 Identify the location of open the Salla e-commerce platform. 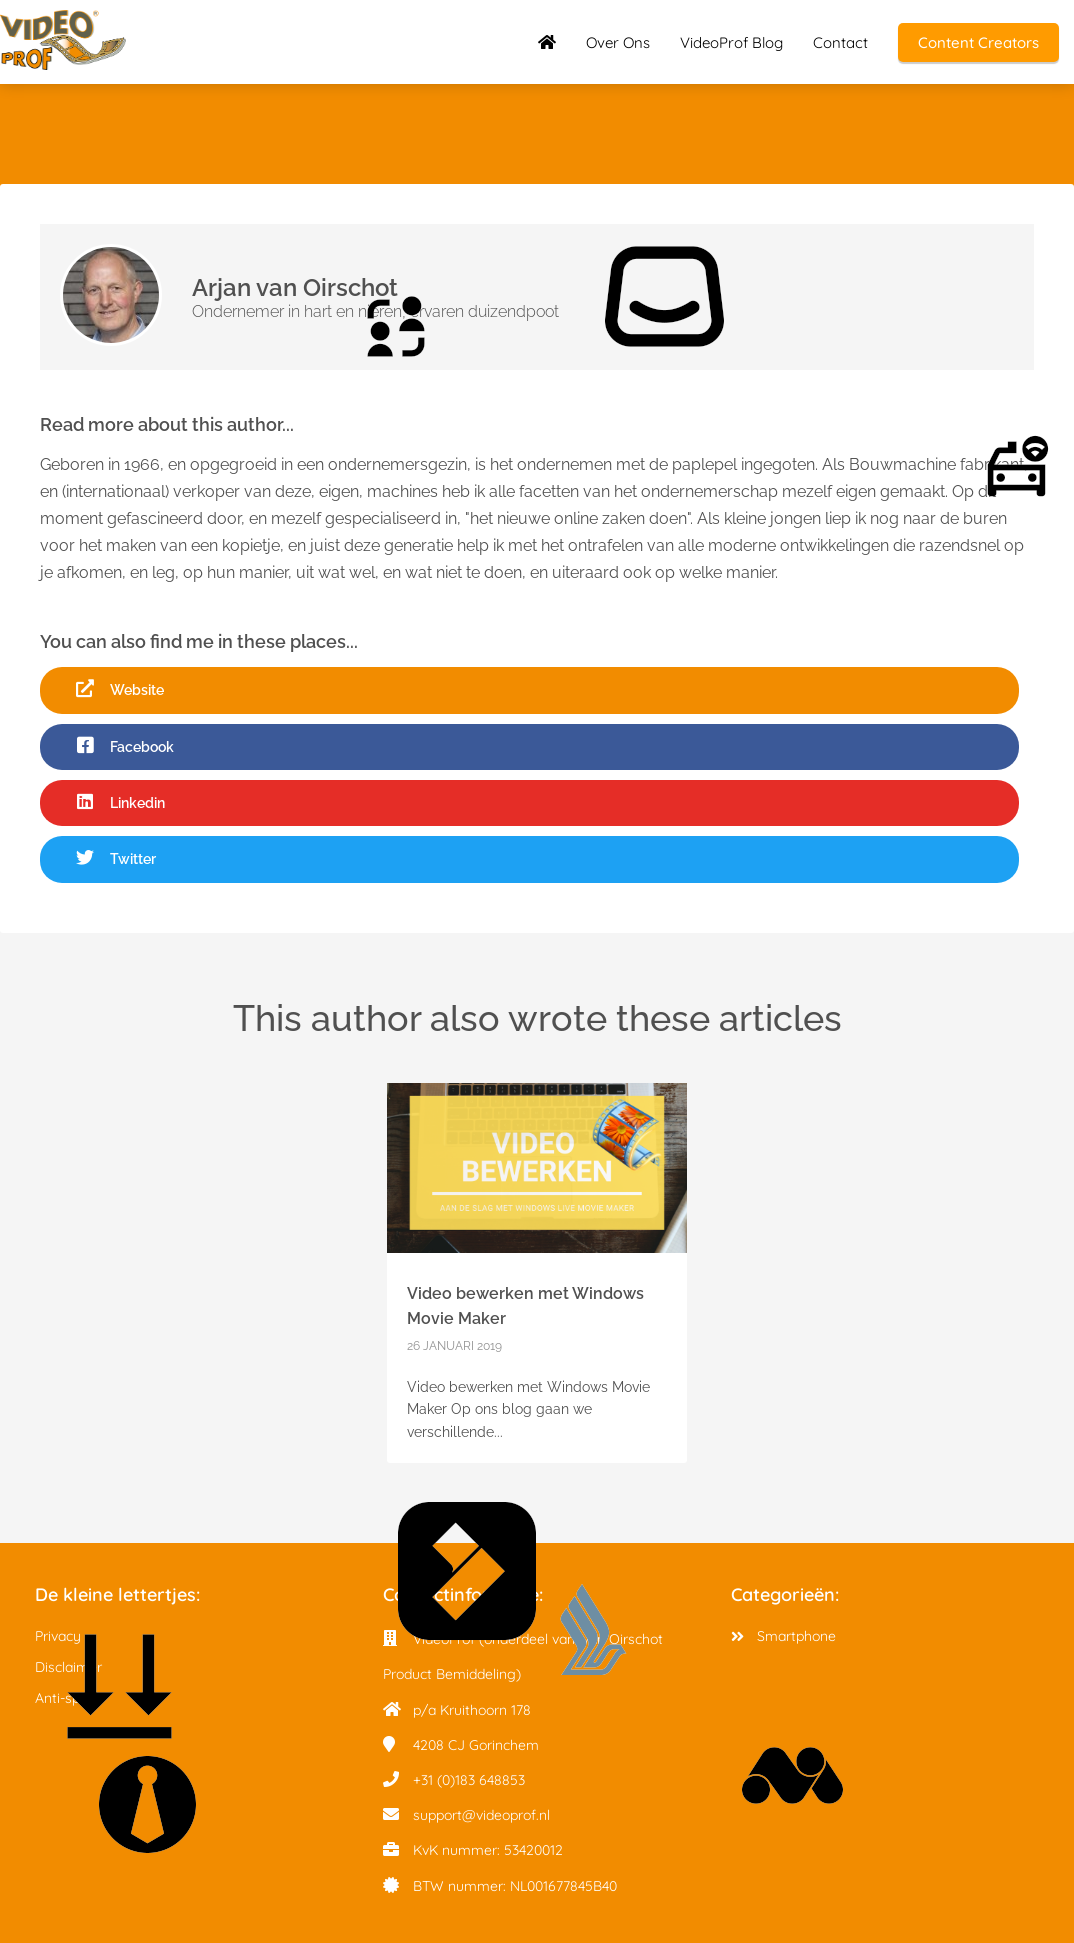
(664, 296).